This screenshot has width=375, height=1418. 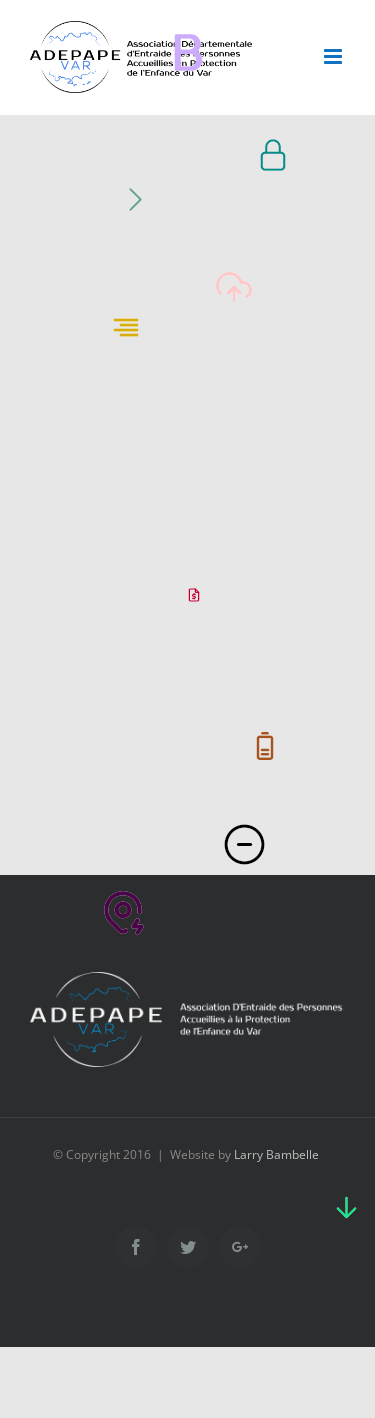 I want to click on navigate to the next item or page, so click(x=135, y=199).